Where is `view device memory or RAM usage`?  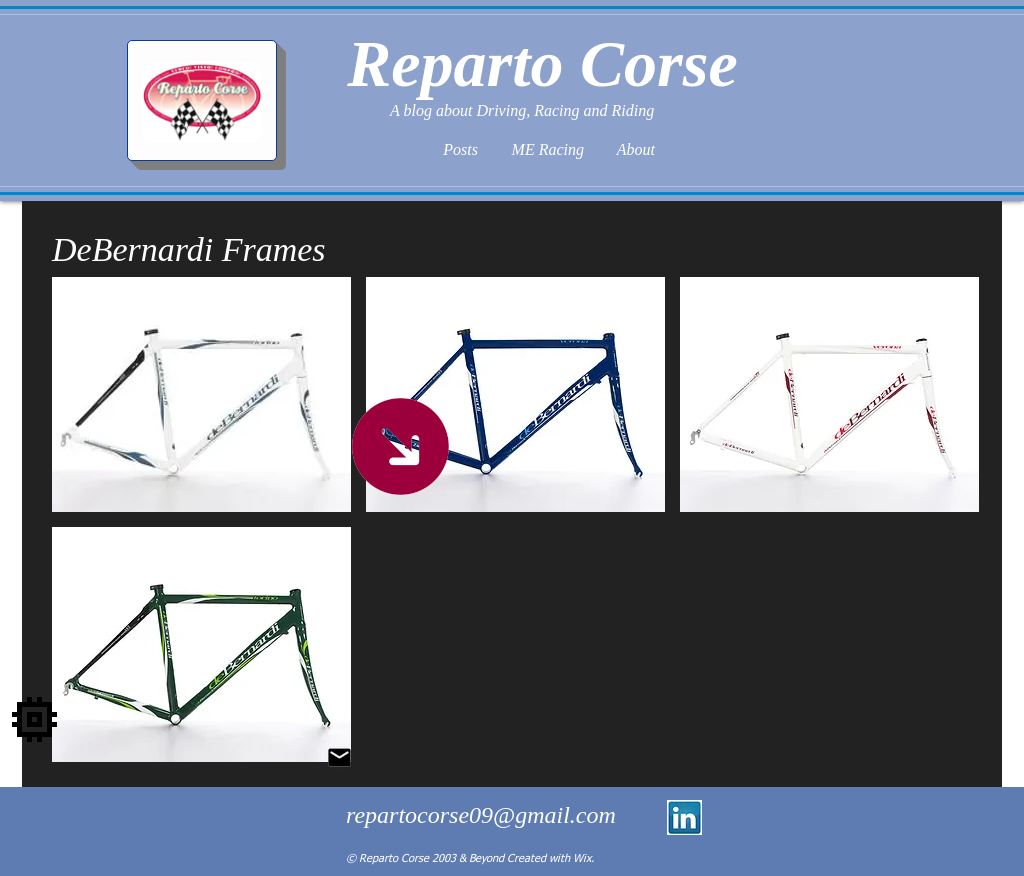 view device memory or RAM usage is located at coordinates (34, 719).